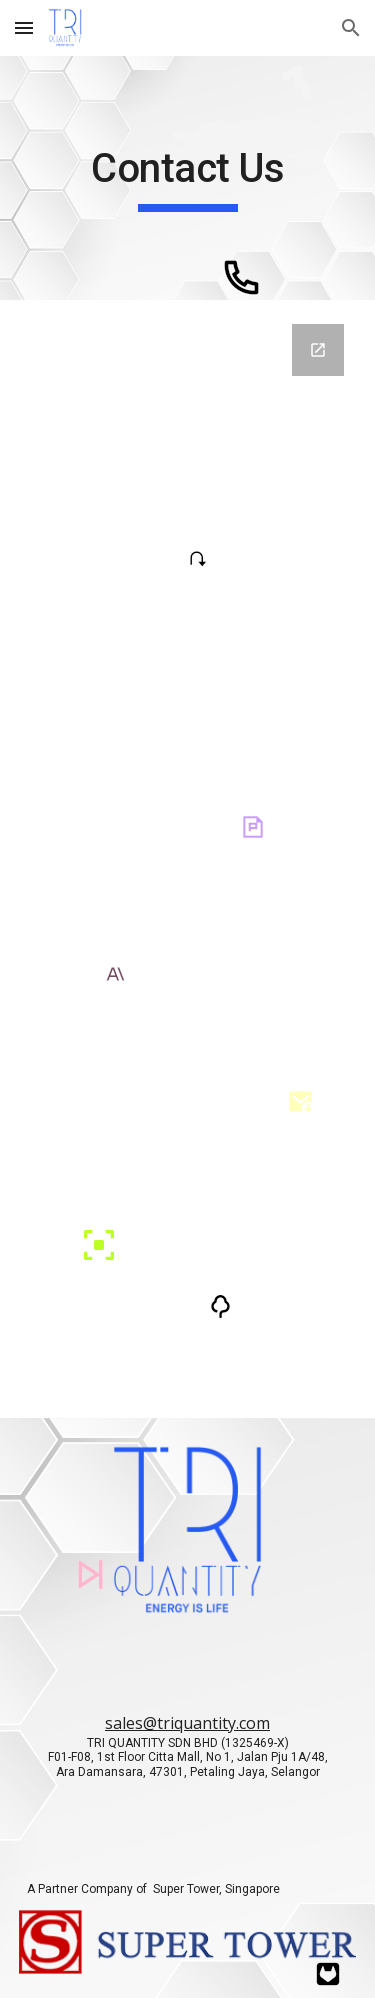 The width and height of the screenshot is (375, 1998). Describe the element at coordinates (241, 277) in the screenshot. I see `make a phone call` at that location.